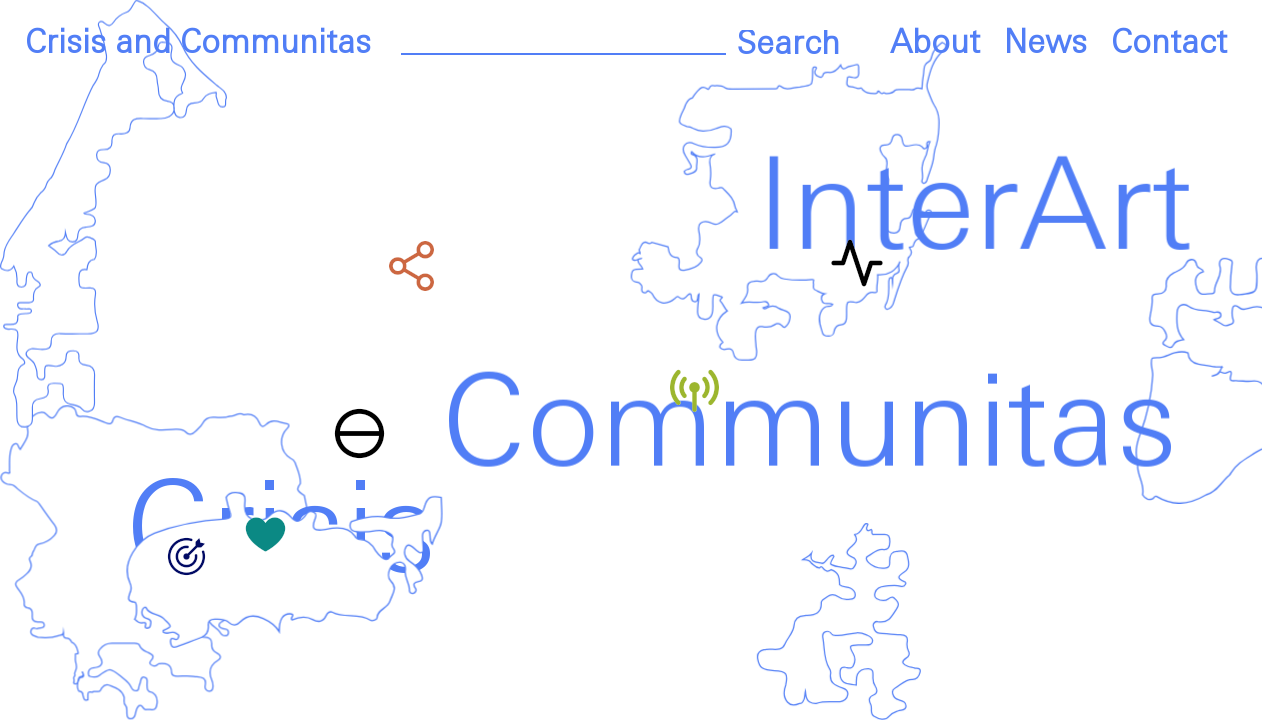 Image resolution: width=1262 pixels, height=720 pixels. I want to click on share content to other apps or platforms, so click(414, 266).